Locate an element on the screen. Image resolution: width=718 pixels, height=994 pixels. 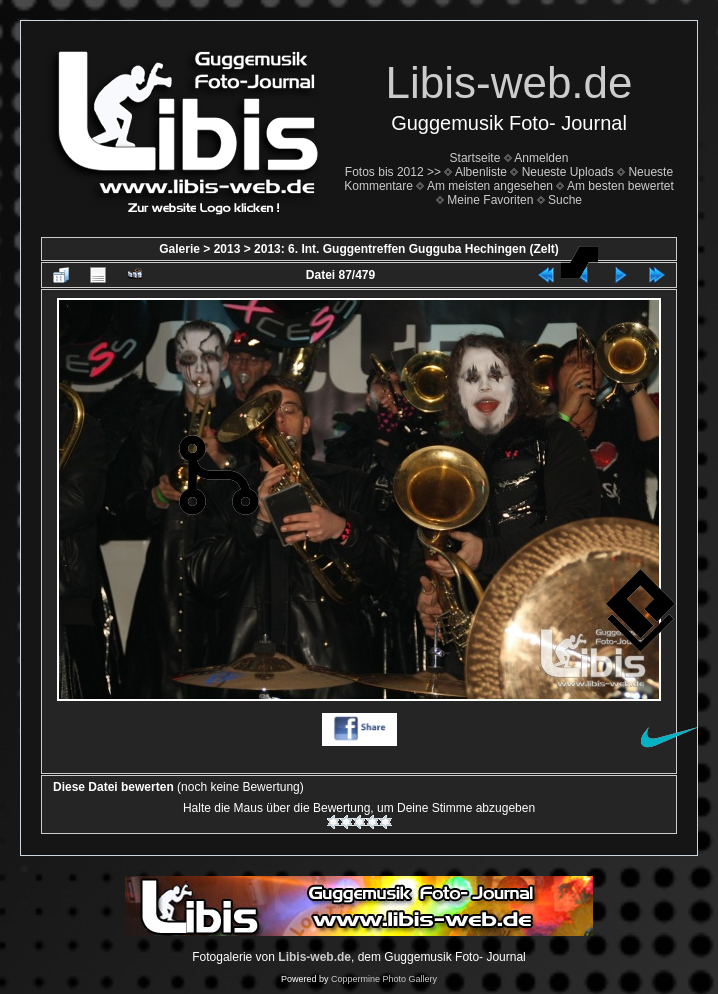
merge branches in a git repository is located at coordinates (219, 475).